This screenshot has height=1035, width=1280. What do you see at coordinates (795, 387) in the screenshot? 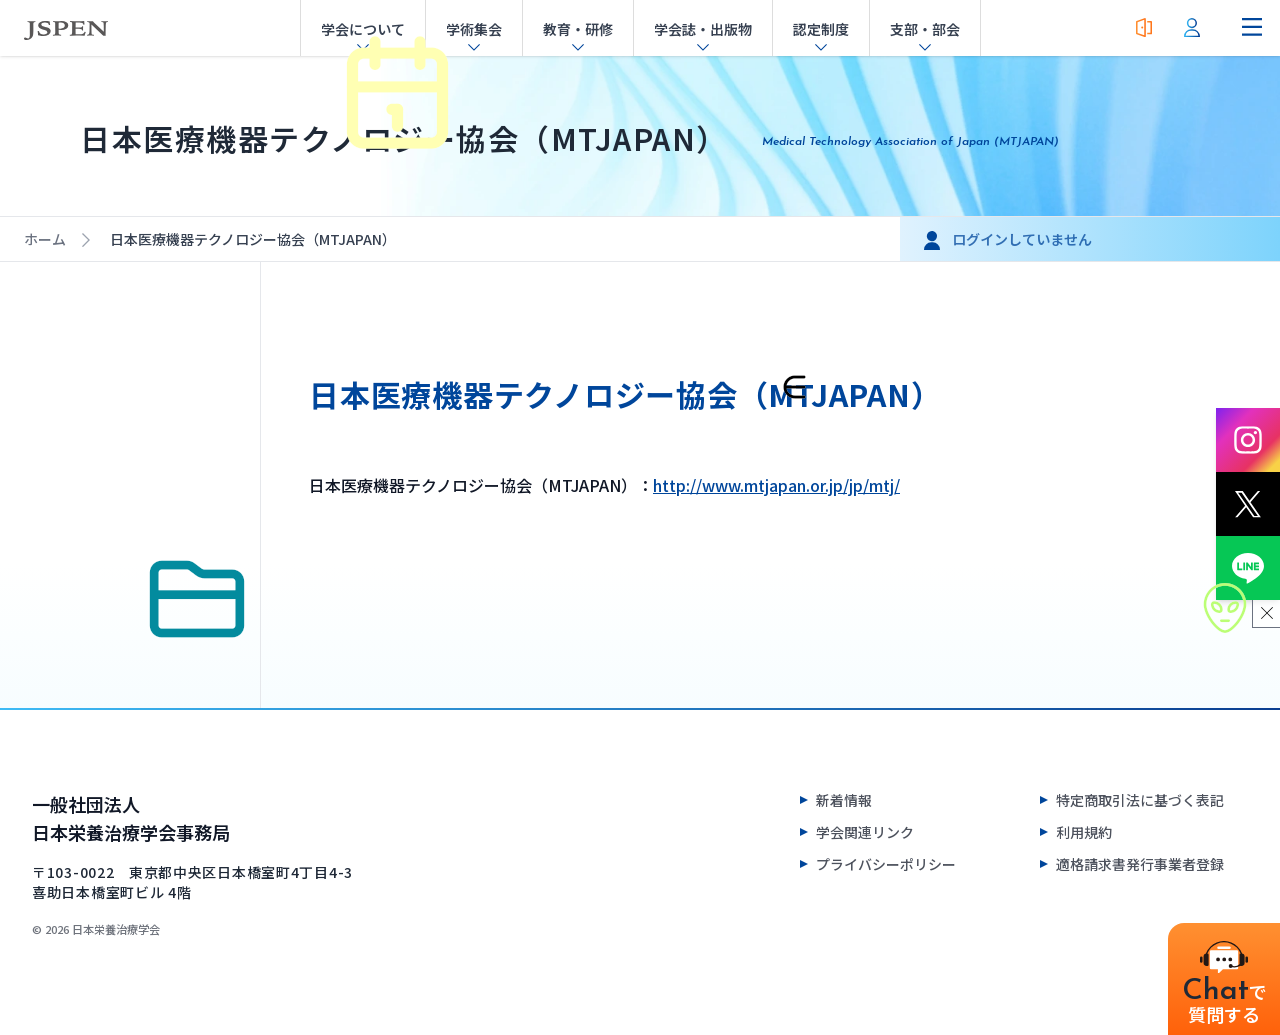
I see `indicates set membership in mathematical notation` at bounding box center [795, 387].